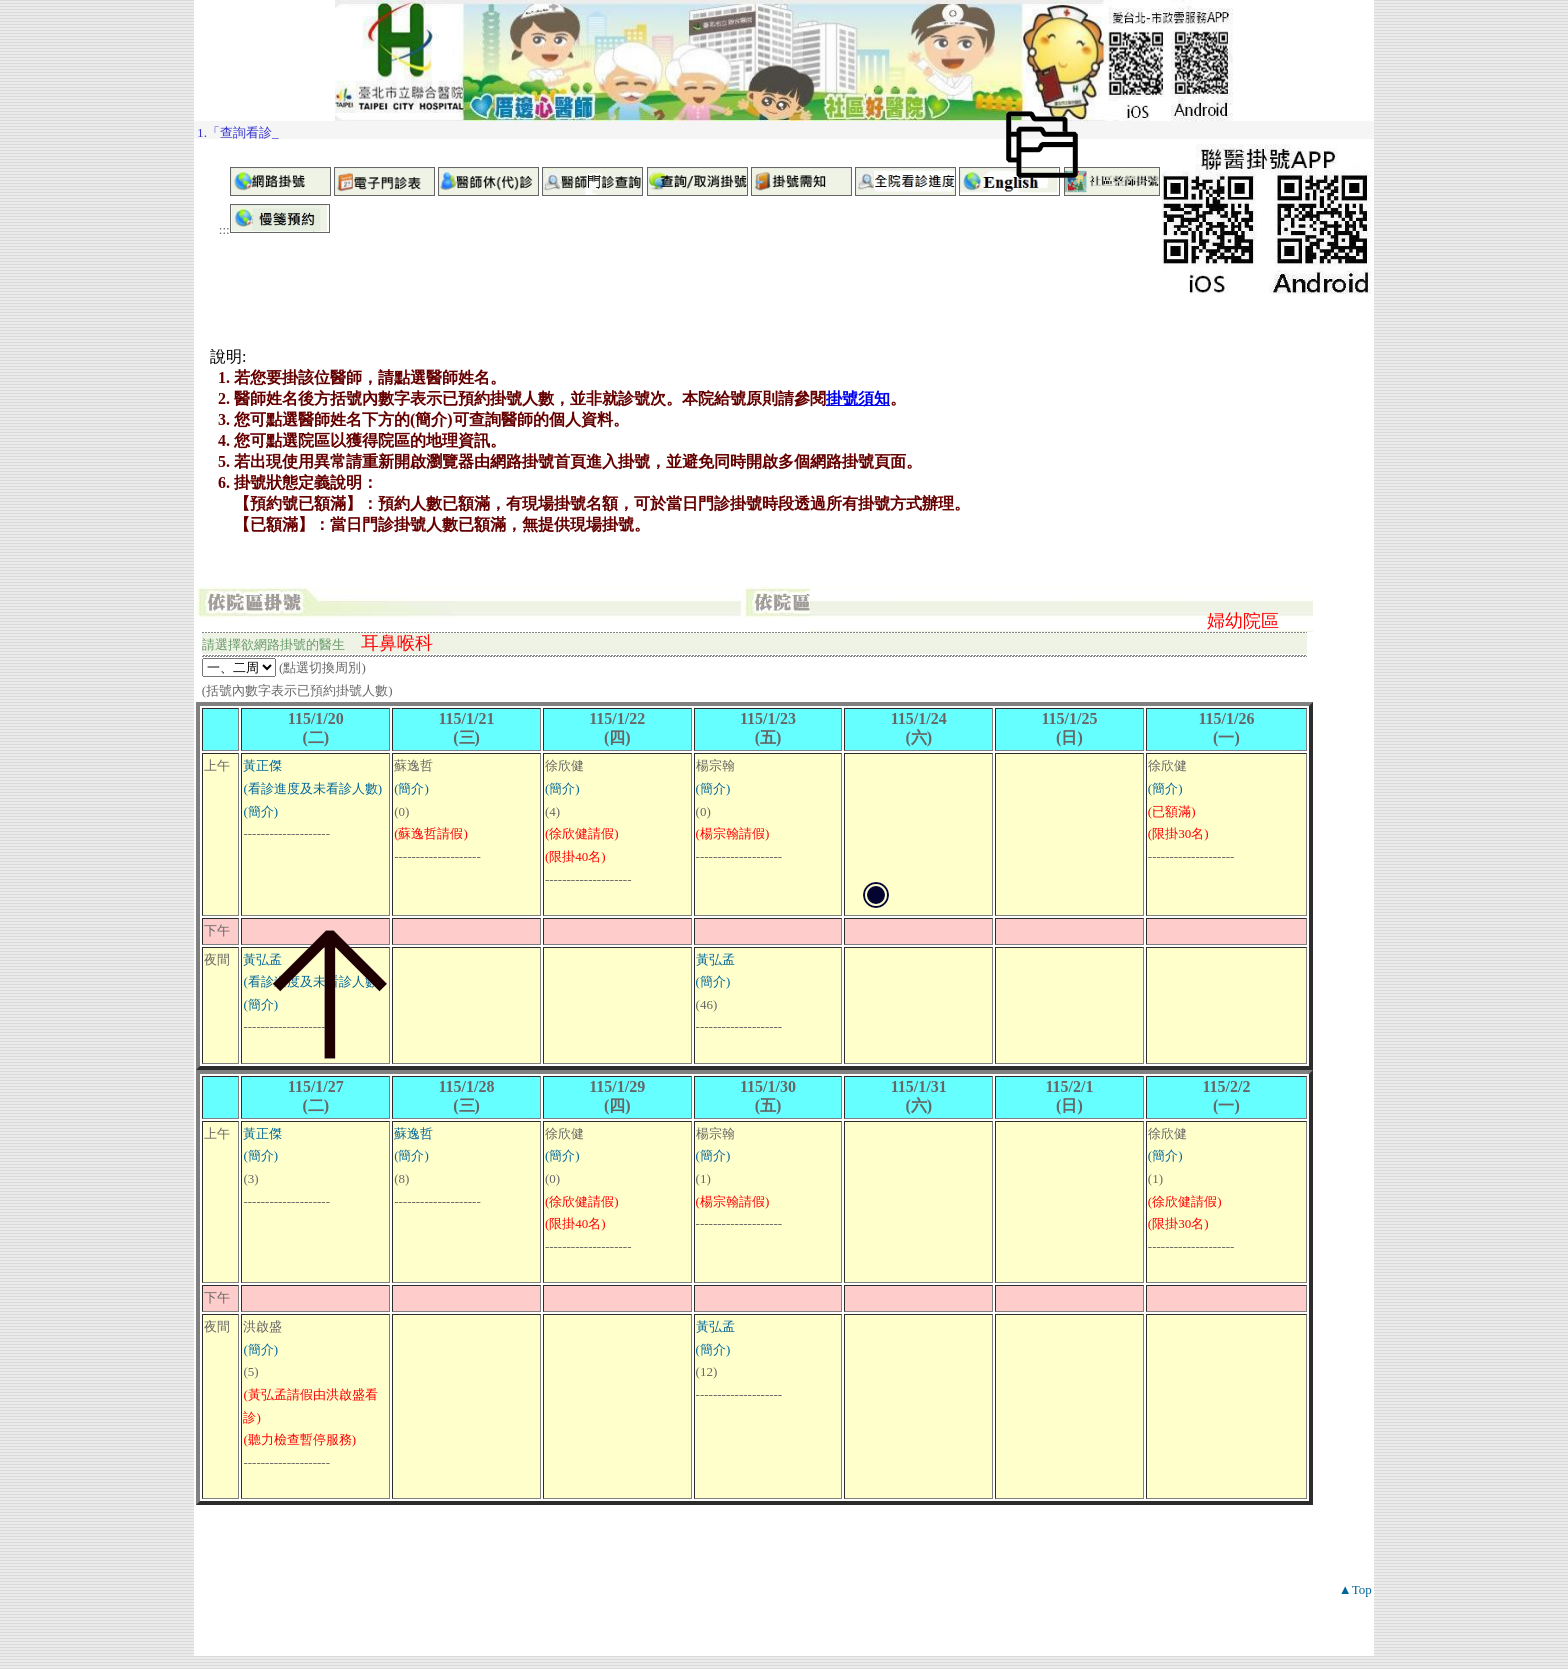 The image size is (1568, 1669). What do you see at coordinates (1042, 142) in the screenshot?
I see `access project submodules` at bounding box center [1042, 142].